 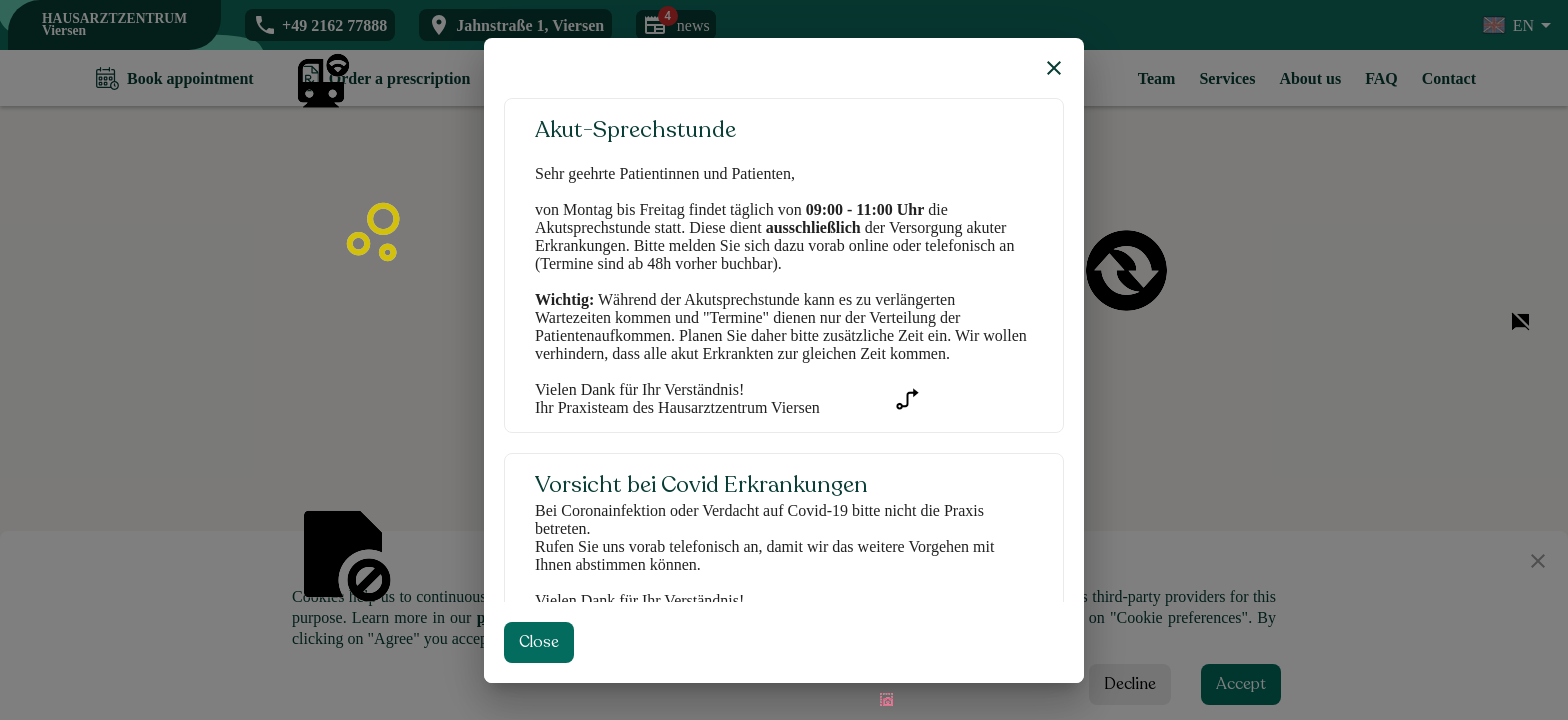 What do you see at coordinates (1520, 321) in the screenshot?
I see `mute or disable chat notifications` at bounding box center [1520, 321].